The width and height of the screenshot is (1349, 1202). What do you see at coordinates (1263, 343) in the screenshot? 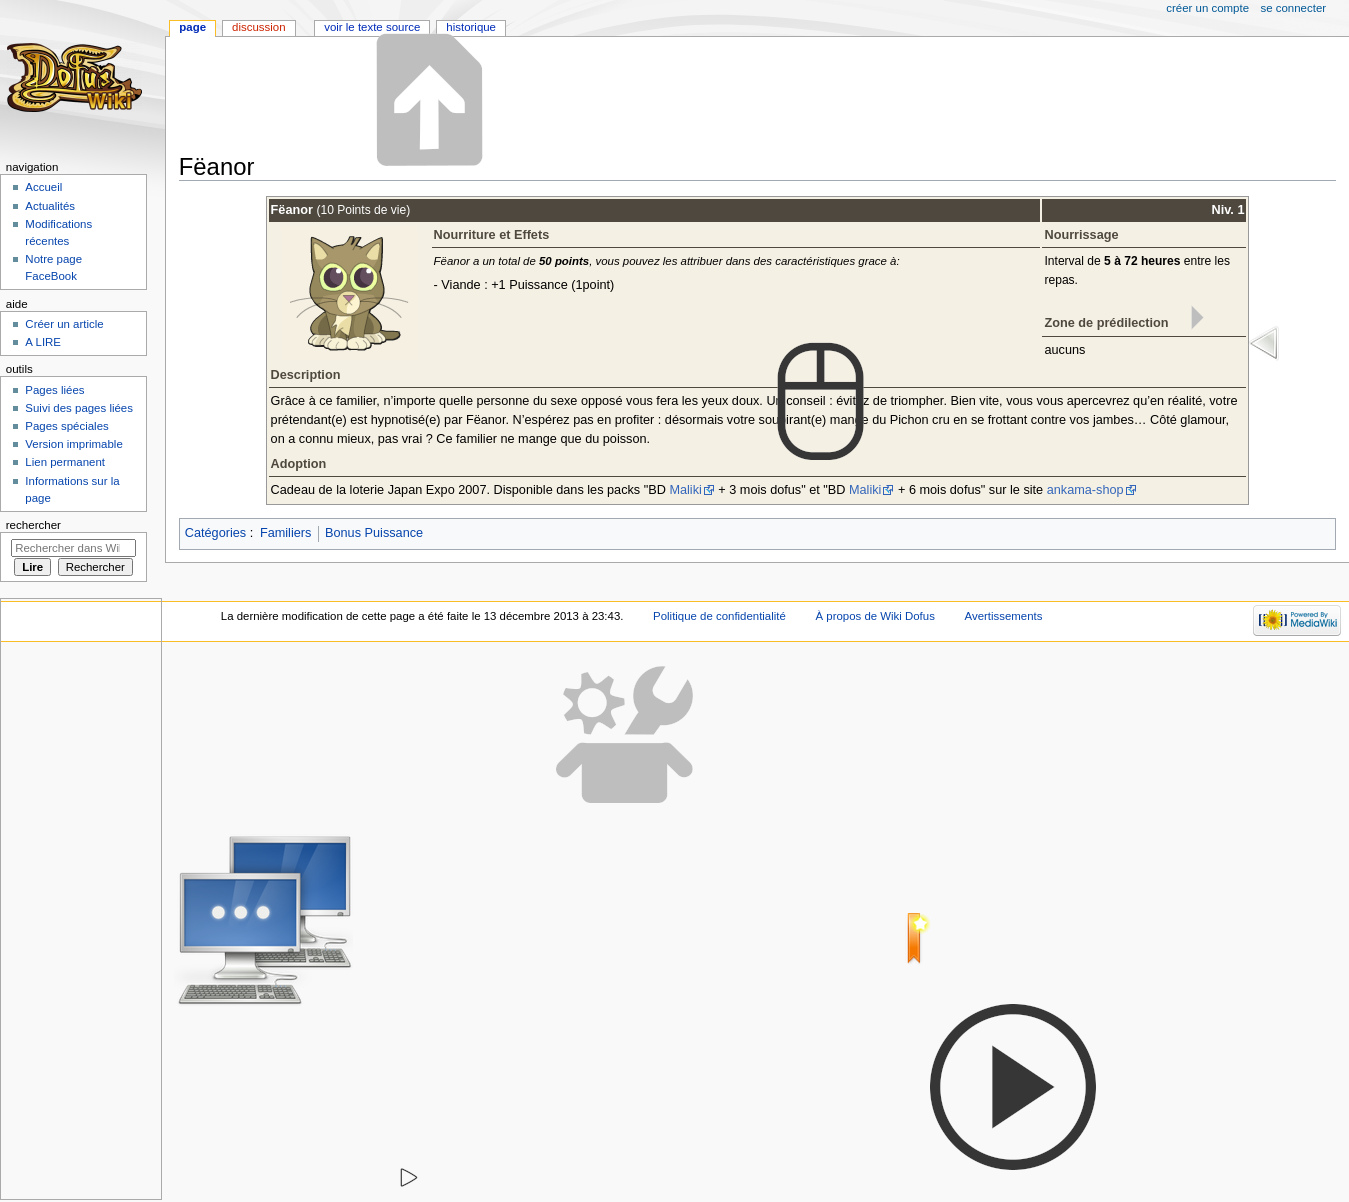
I see `start media playback (right-to-left interface)` at bounding box center [1263, 343].